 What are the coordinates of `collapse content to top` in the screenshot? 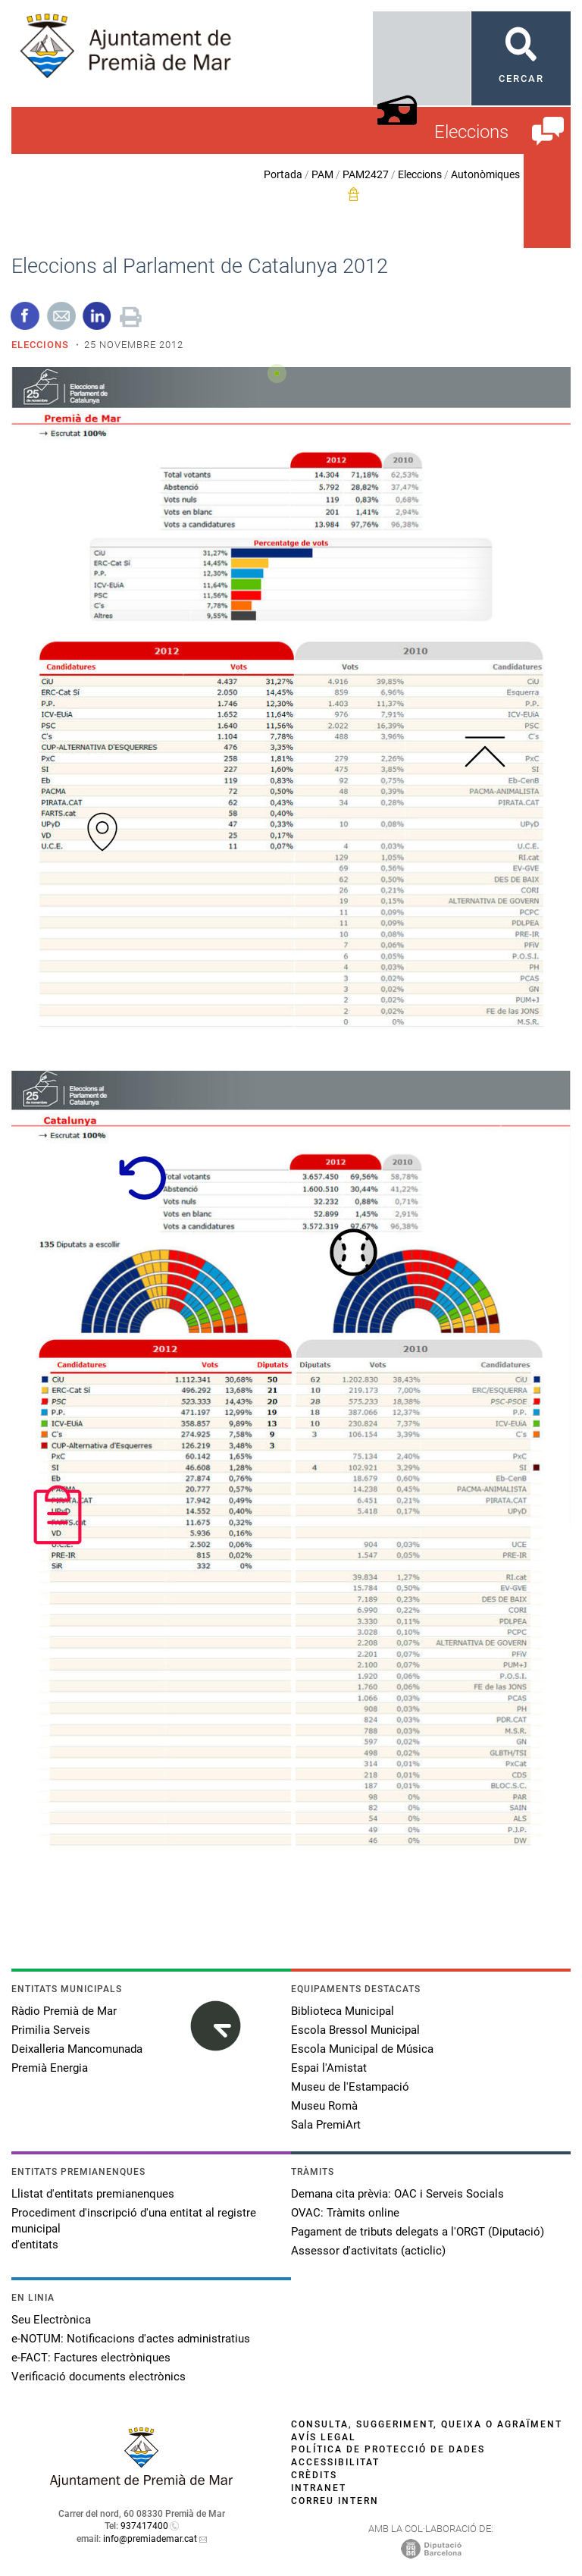 It's located at (485, 751).